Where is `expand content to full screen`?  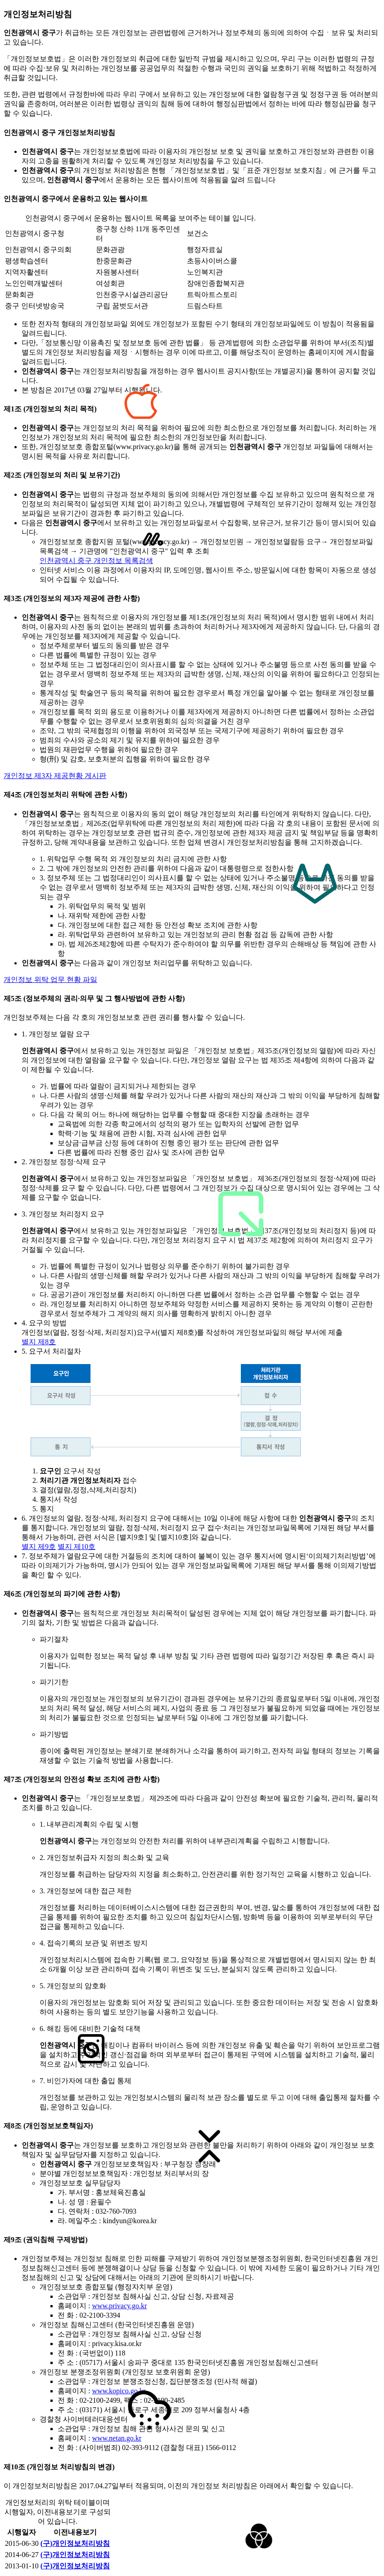 expand content to full screen is located at coordinates (241, 1214).